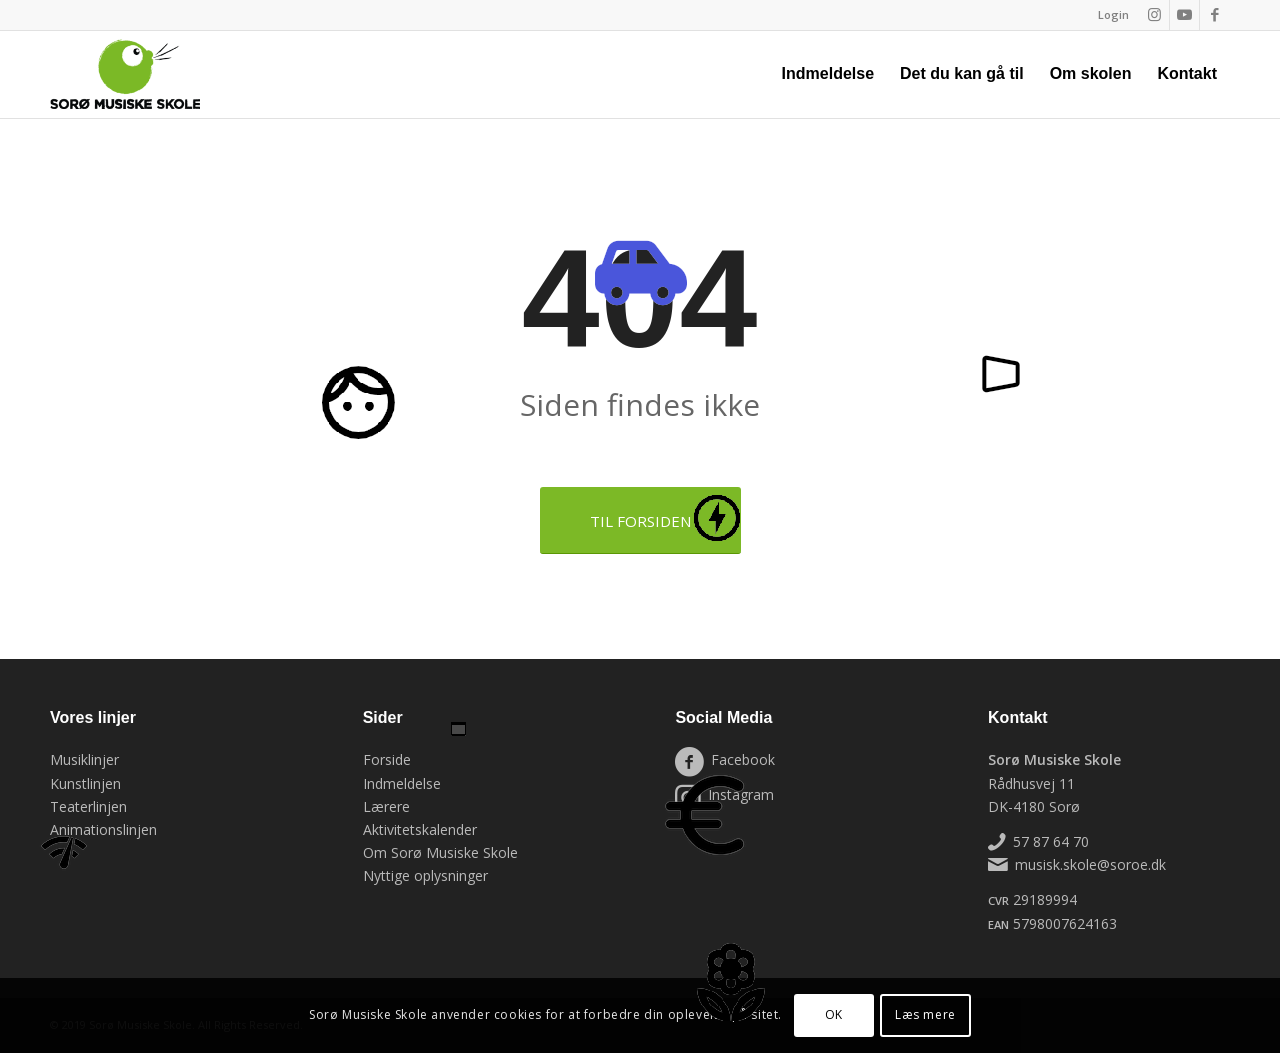 The width and height of the screenshot is (1280, 1053). Describe the element at coordinates (717, 518) in the screenshot. I see `indicates offline or cached content available` at that location.